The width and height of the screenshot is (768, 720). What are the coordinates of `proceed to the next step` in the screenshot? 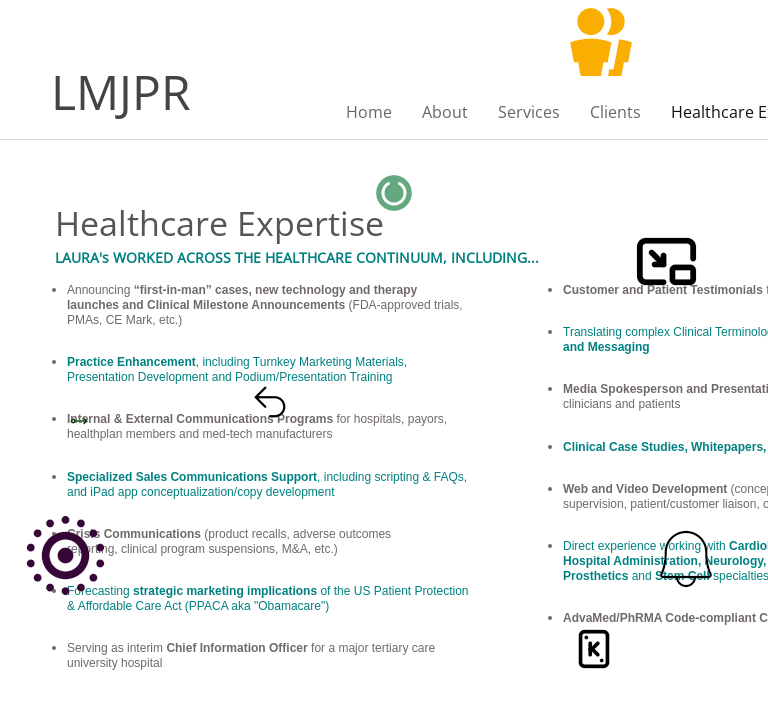 It's located at (79, 421).